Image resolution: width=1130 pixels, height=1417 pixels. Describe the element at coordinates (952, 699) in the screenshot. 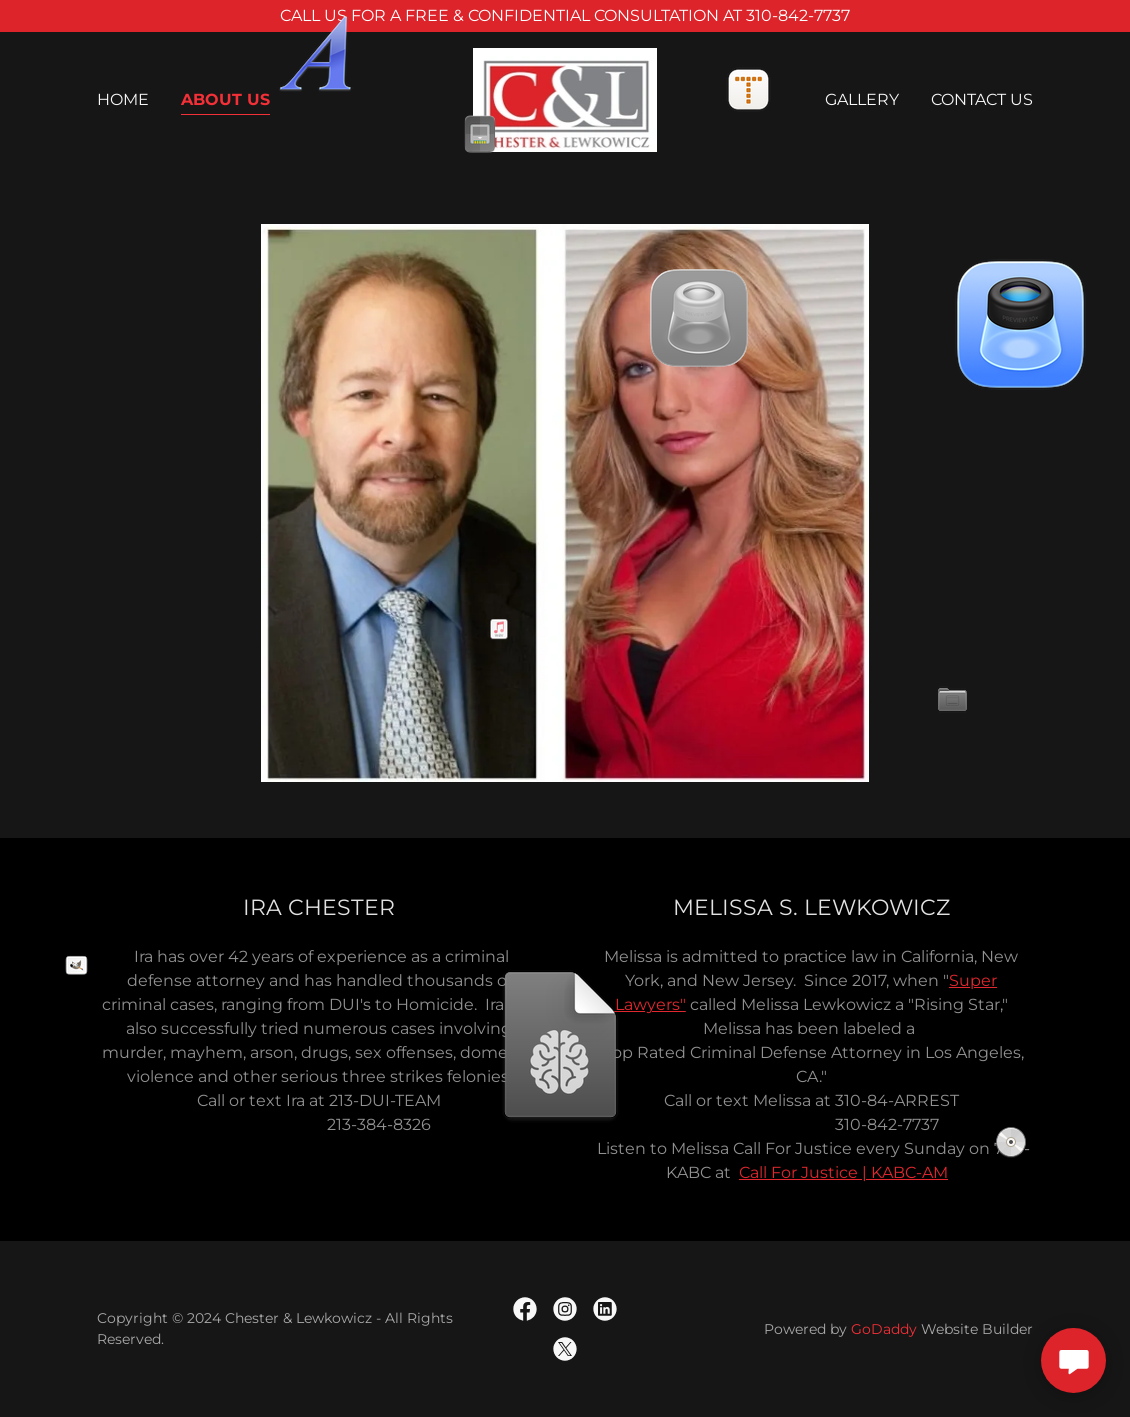

I see `open desktop folder` at that location.